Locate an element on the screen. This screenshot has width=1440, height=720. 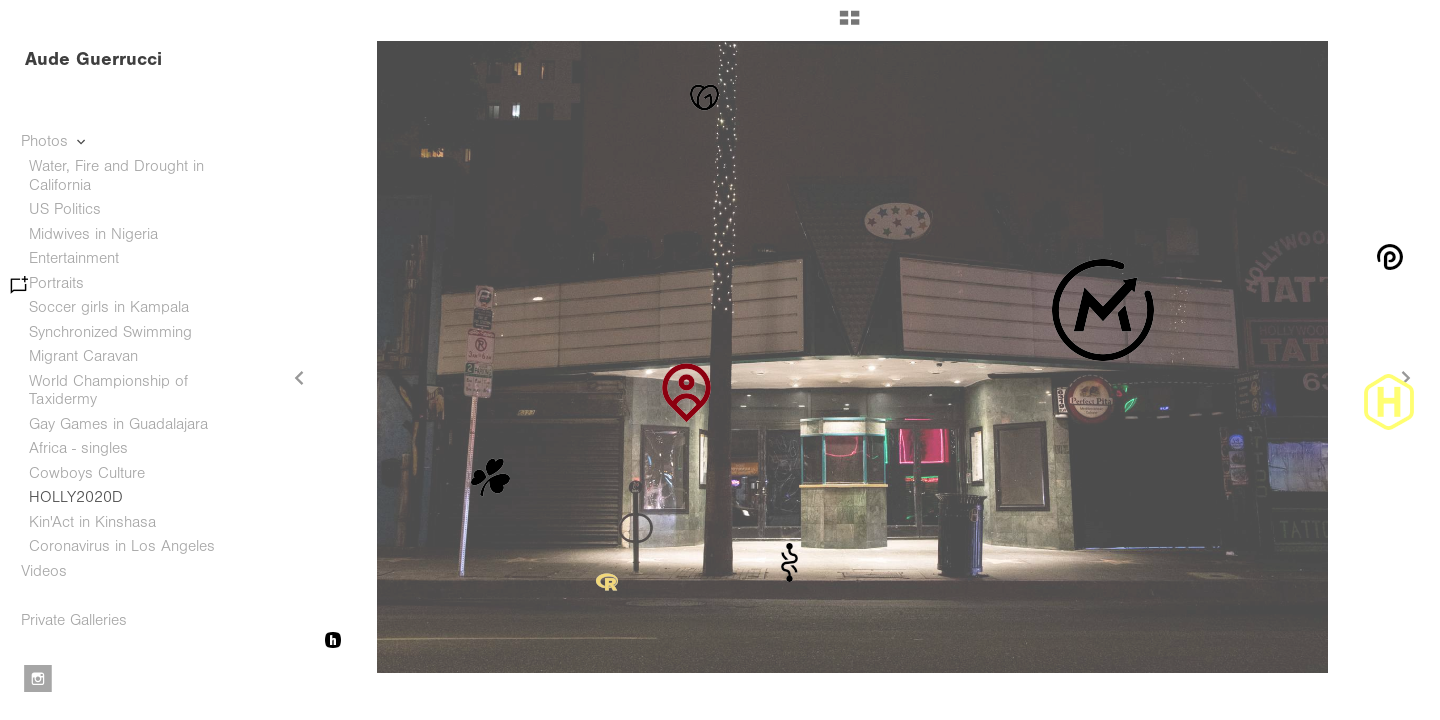
recoil state management library logo is located at coordinates (789, 562).